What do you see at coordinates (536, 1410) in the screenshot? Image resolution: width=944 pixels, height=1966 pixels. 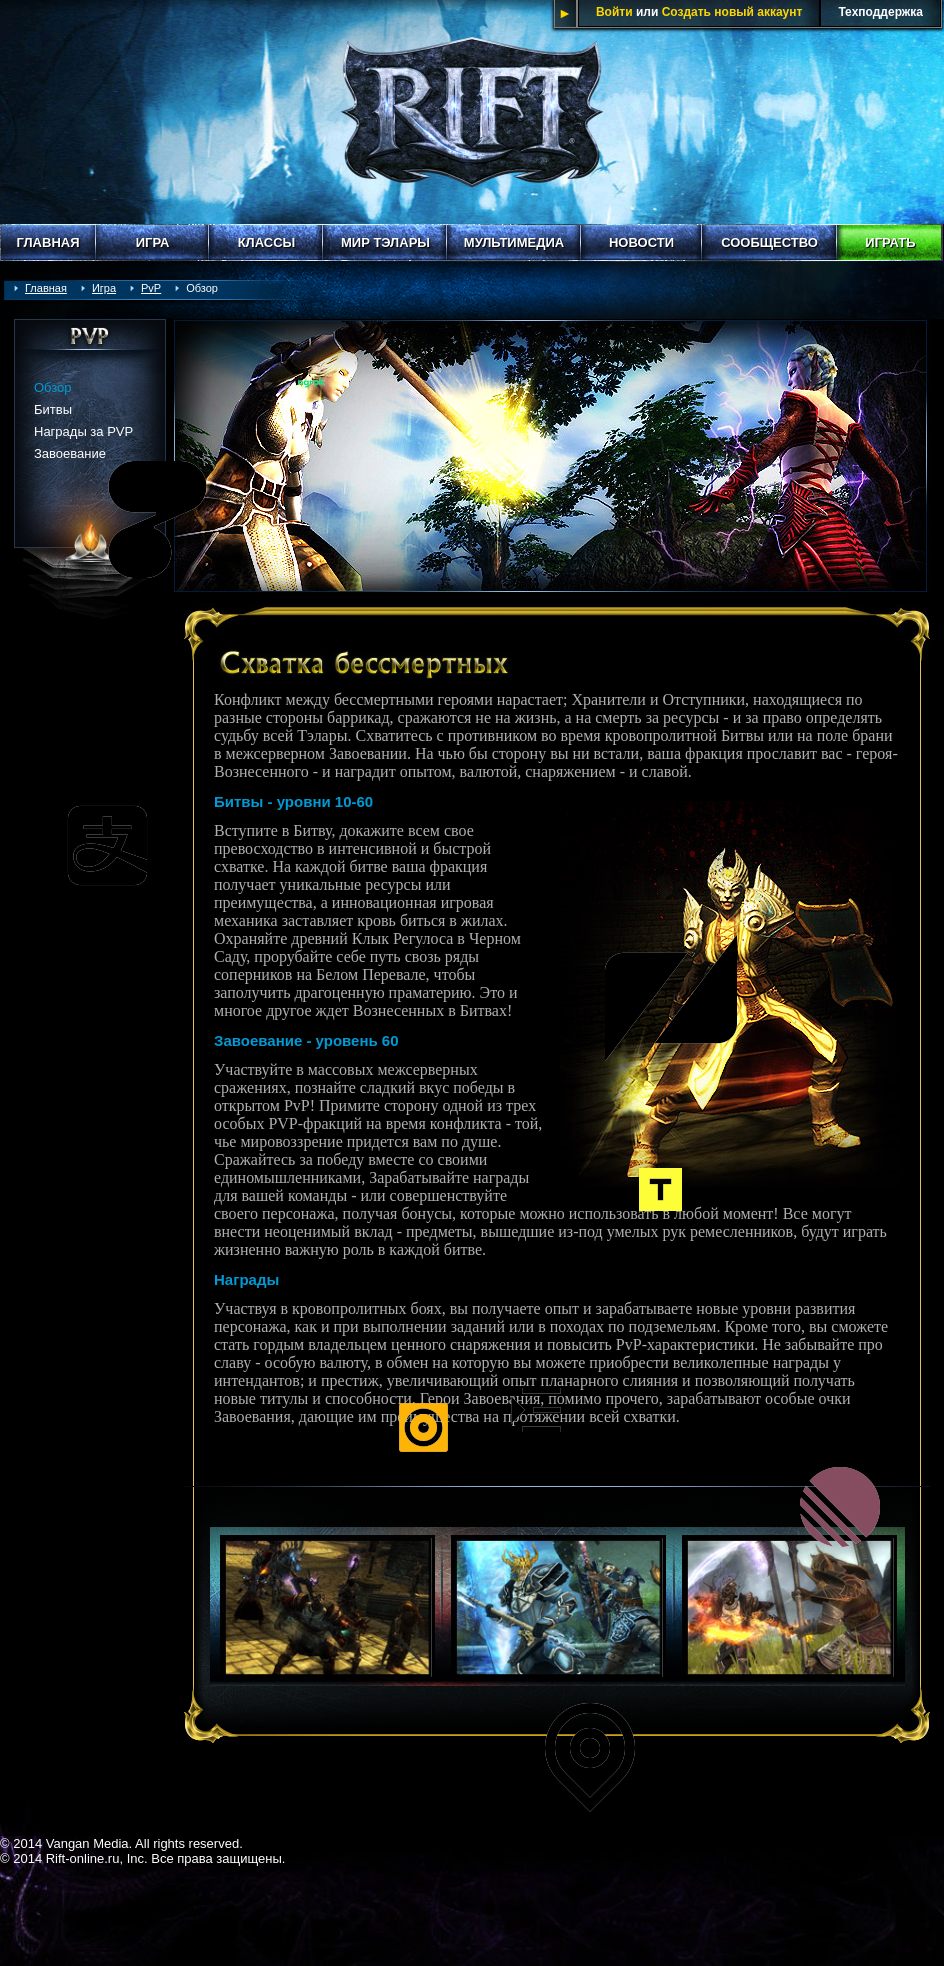 I see `collapse the sidebar menu` at bounding box center [536, 1410].